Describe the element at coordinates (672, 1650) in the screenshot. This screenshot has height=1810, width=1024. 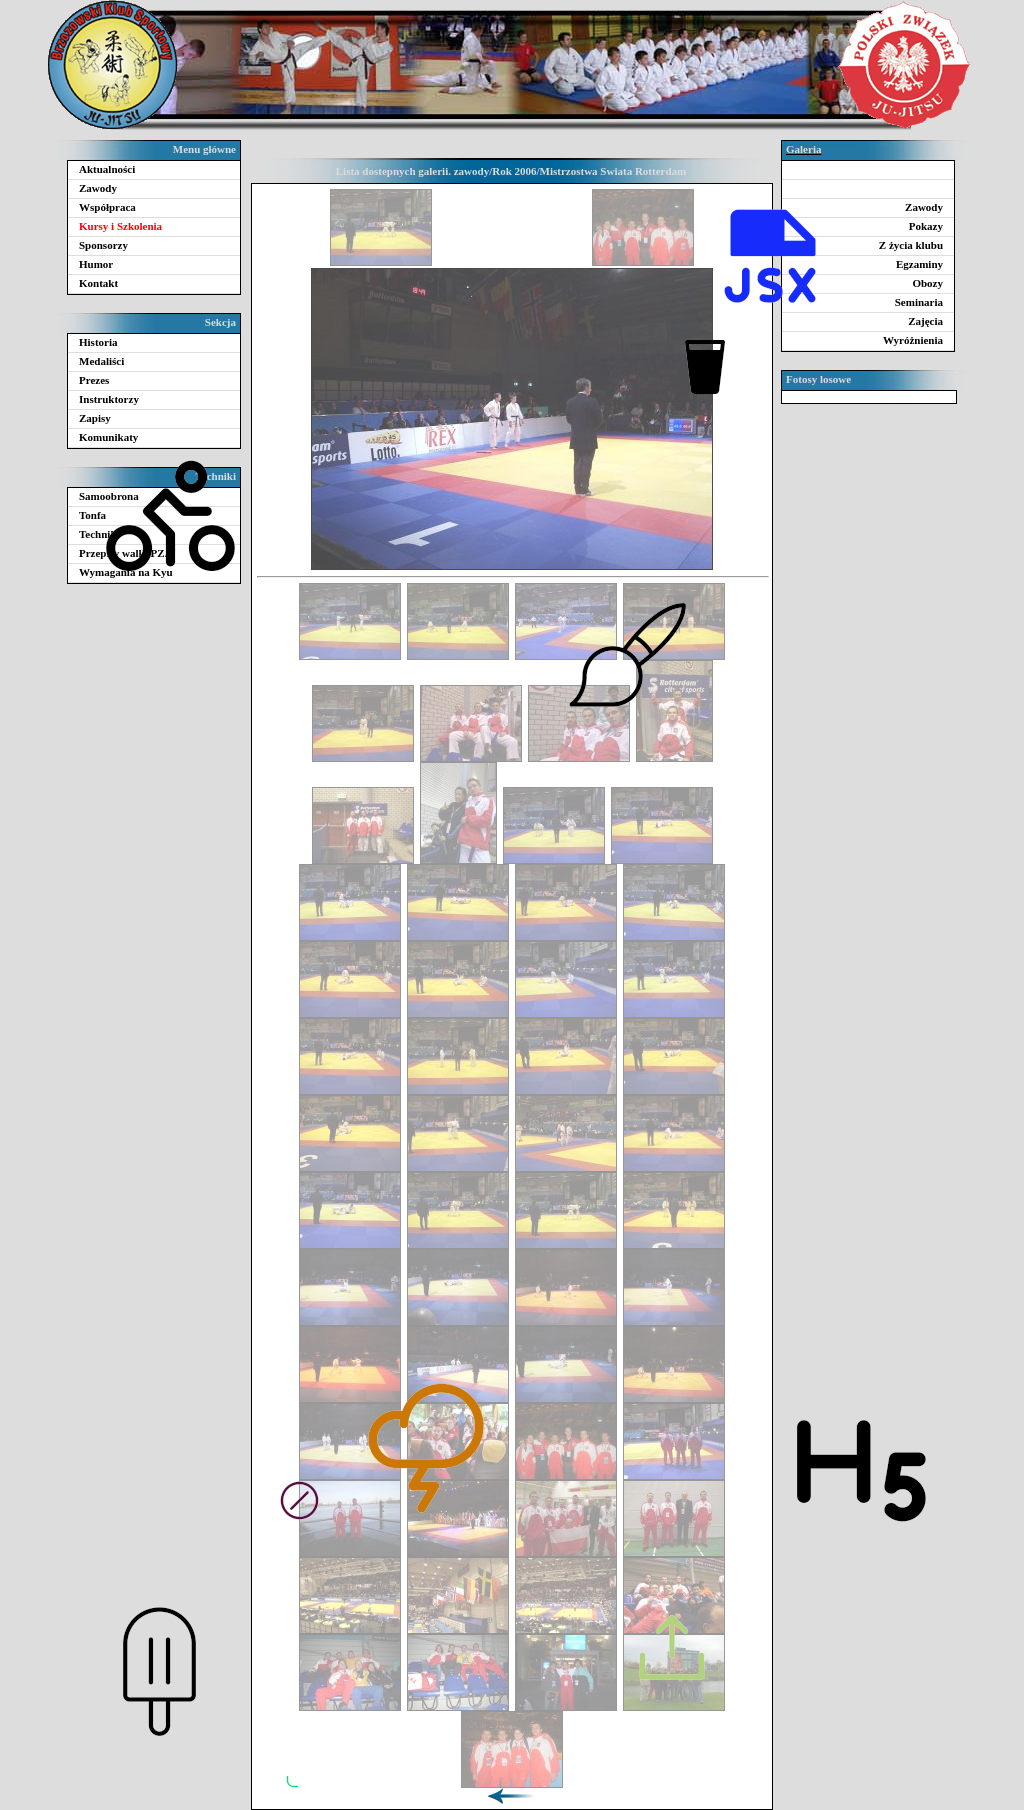
I see `upload a file or document` at that location.